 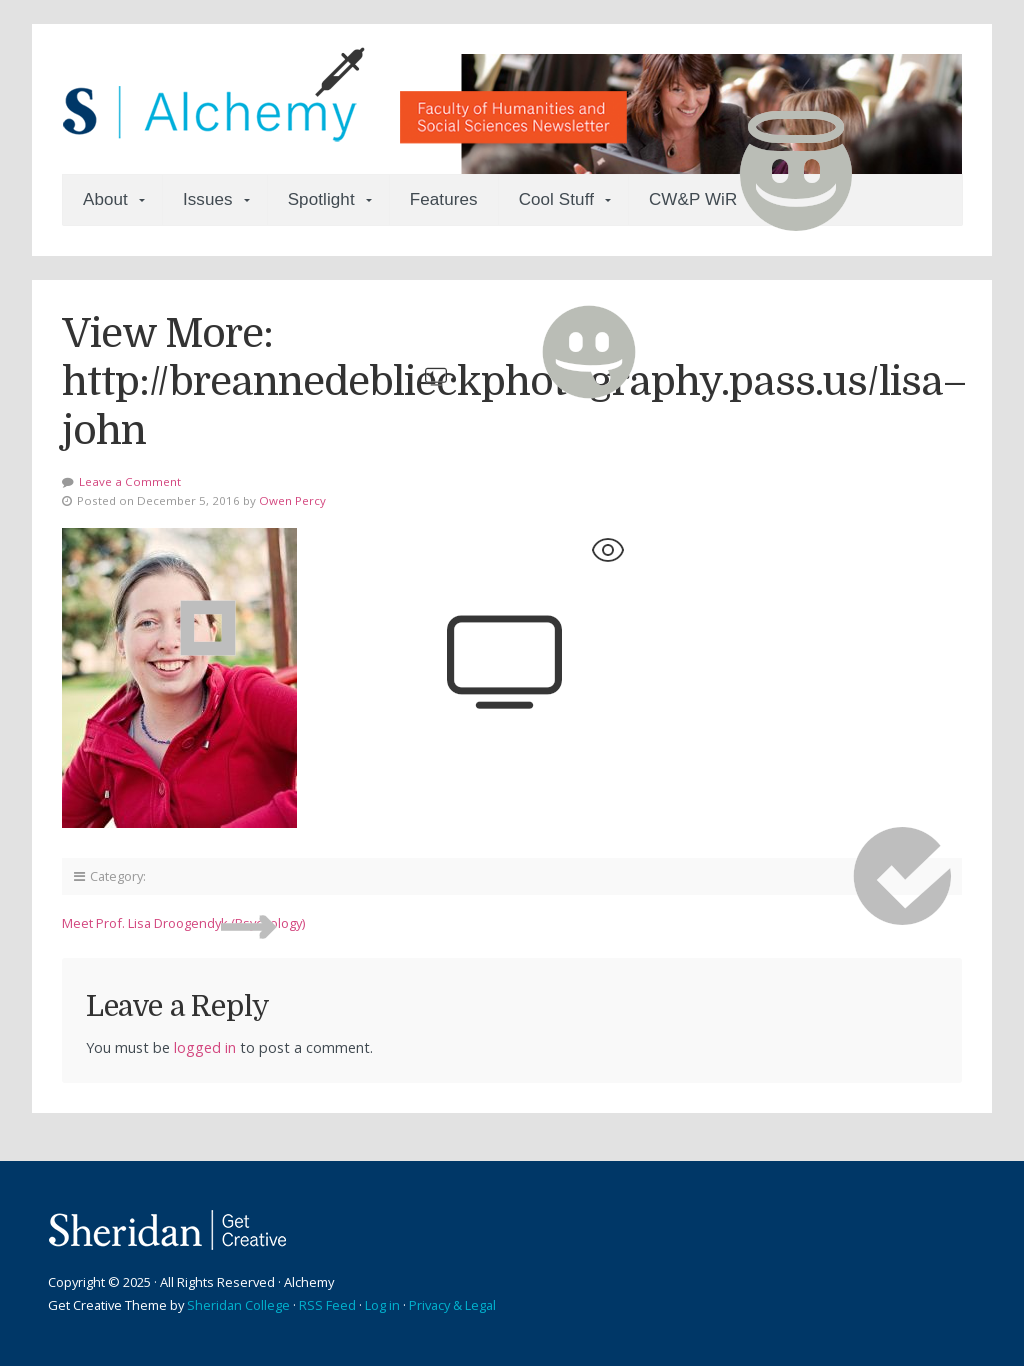 What do you see at coordinates (796, 175) in the screenshot?
I see `insert angel or innocent emoji in chat` at bounding box center [796, 175].